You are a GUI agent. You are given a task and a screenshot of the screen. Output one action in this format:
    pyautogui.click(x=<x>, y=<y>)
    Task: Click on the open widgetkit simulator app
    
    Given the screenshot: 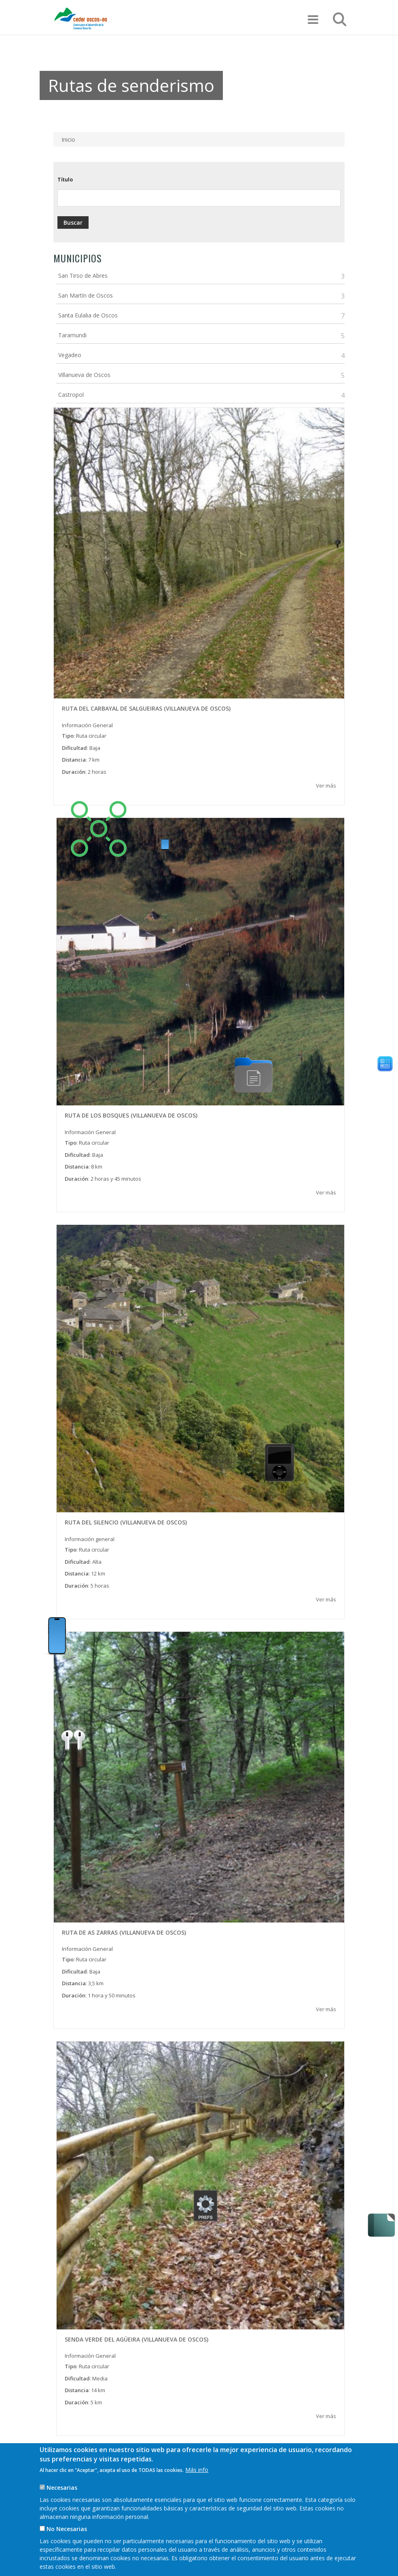 What is the action you would take?
    pyautogui.click(x=385, y=1064)
    